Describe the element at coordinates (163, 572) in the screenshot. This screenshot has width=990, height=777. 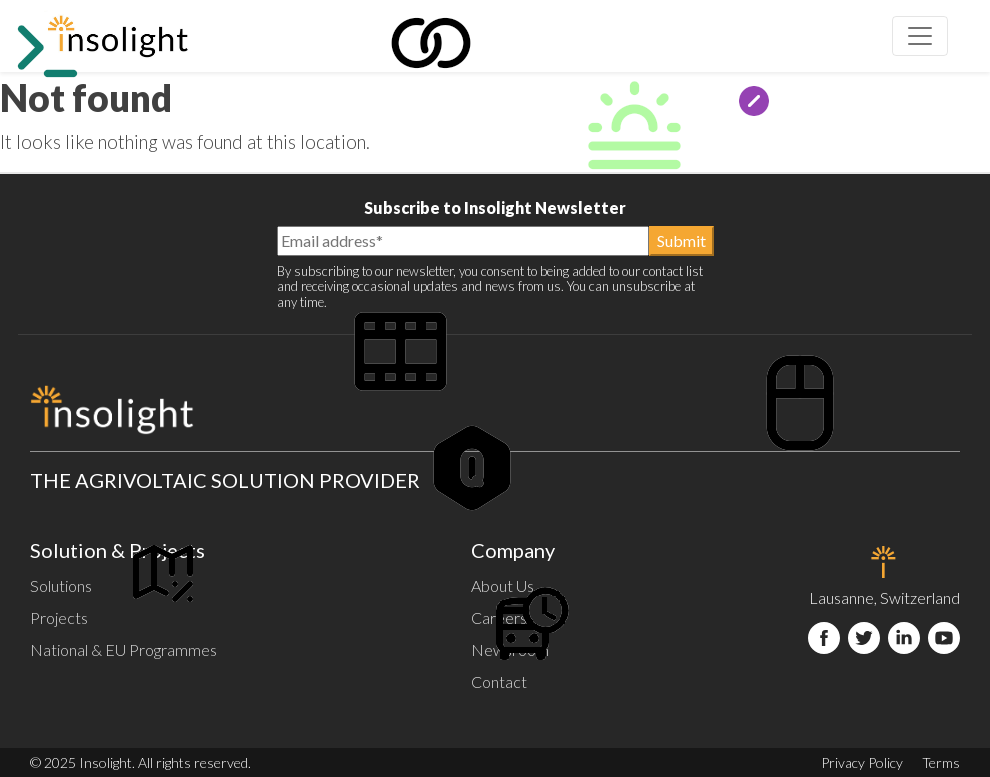
I see `view deals and discounts nearby` at that location.